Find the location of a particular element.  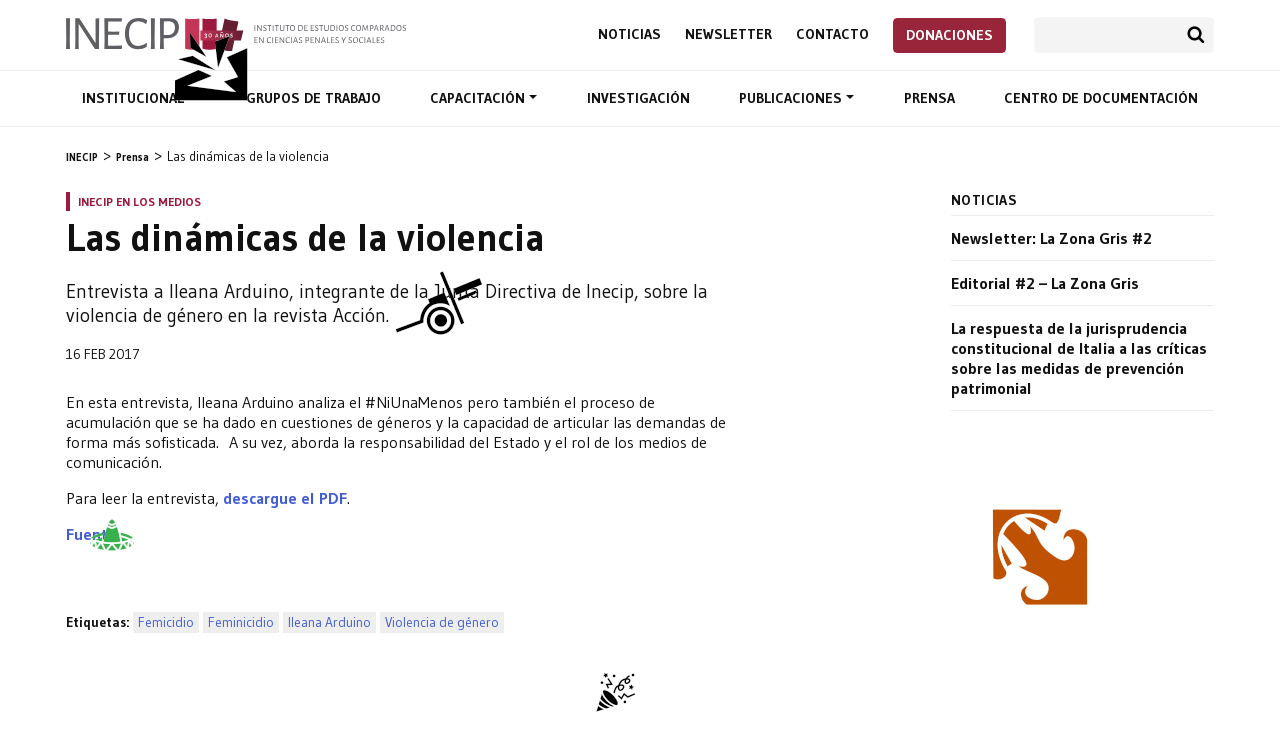

celebrate an achievement or milestone is located at coordinates (615, 692).